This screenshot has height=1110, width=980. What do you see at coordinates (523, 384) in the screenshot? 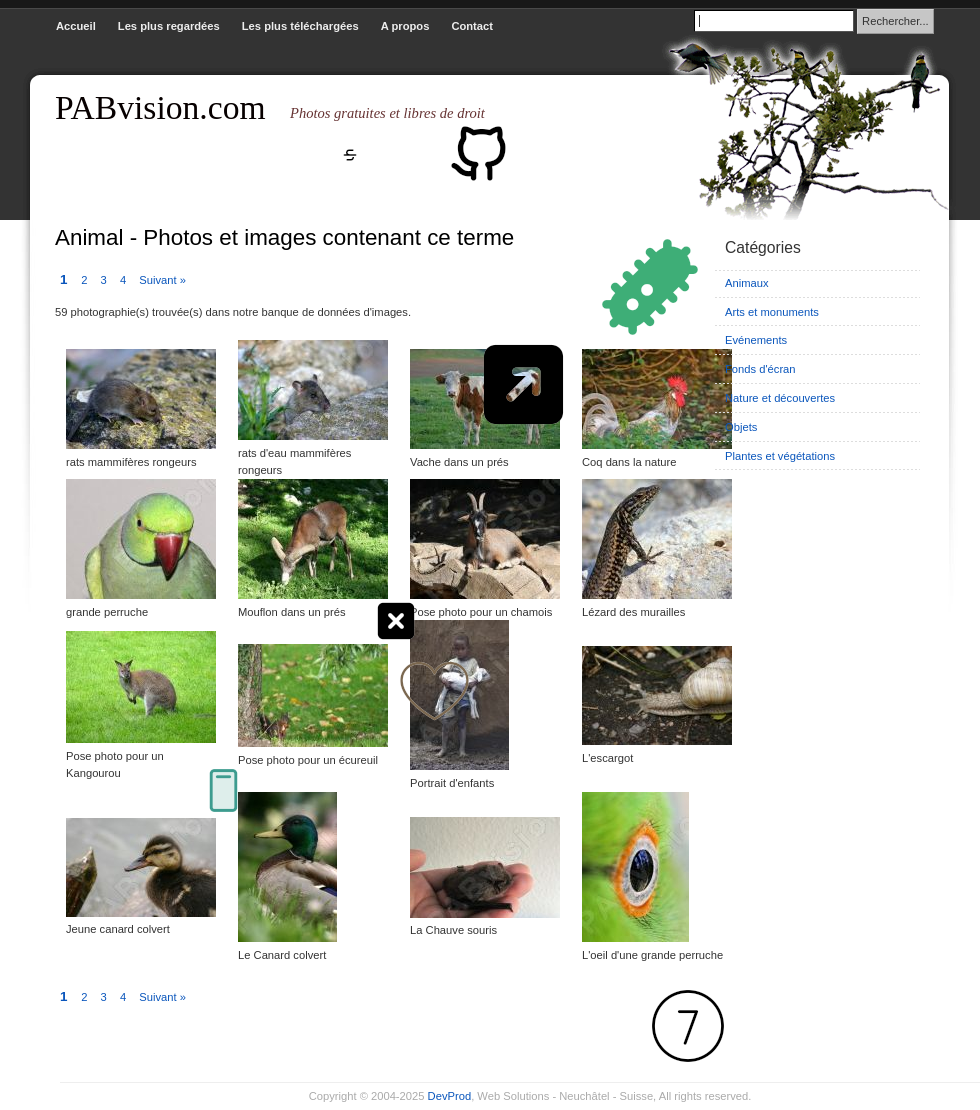
I see `open link in a new window or tab` at bounding box center [523, 384].